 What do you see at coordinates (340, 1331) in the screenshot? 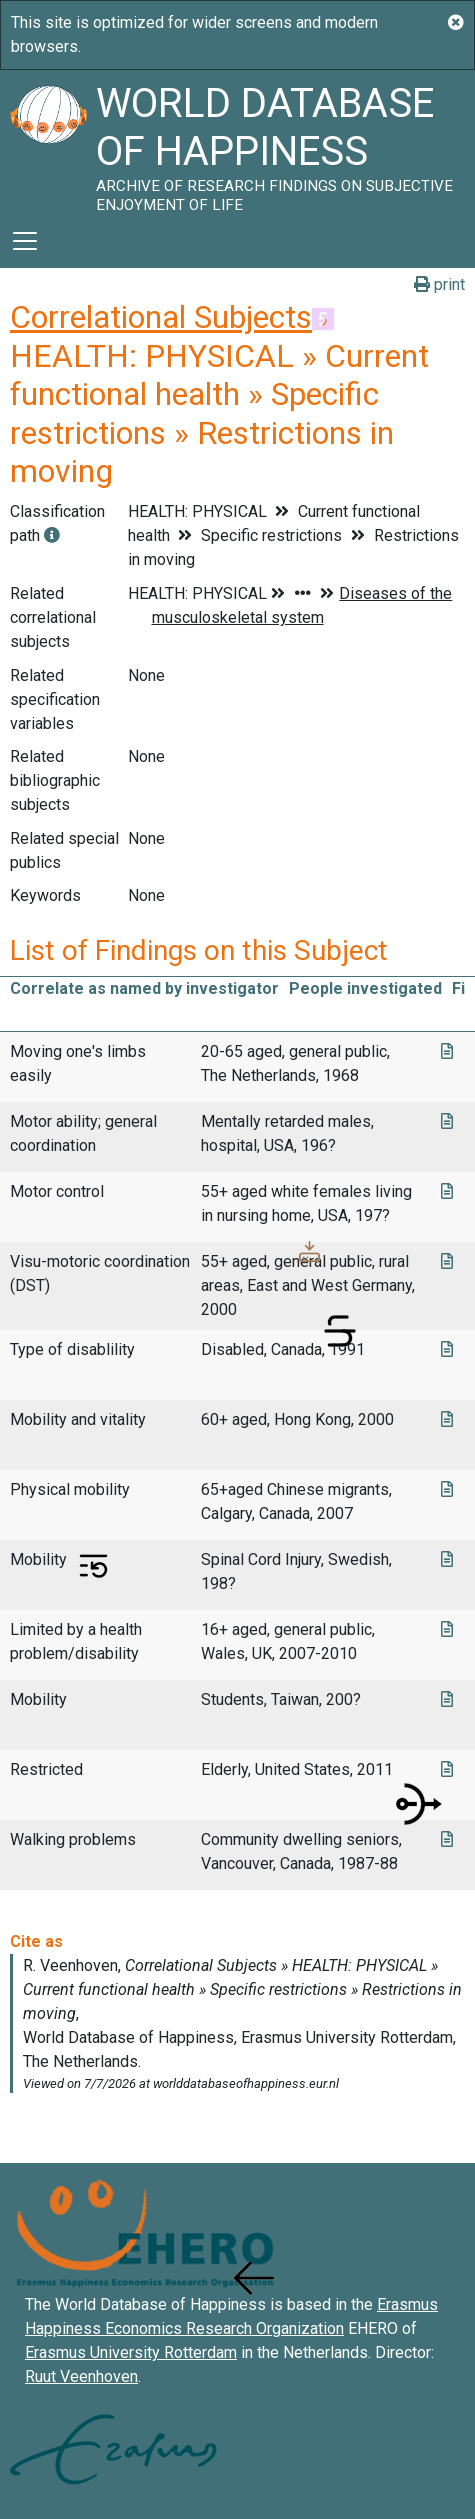
I see `apply strikethrough formatting to selected text` at bounding box center [340, 1331].